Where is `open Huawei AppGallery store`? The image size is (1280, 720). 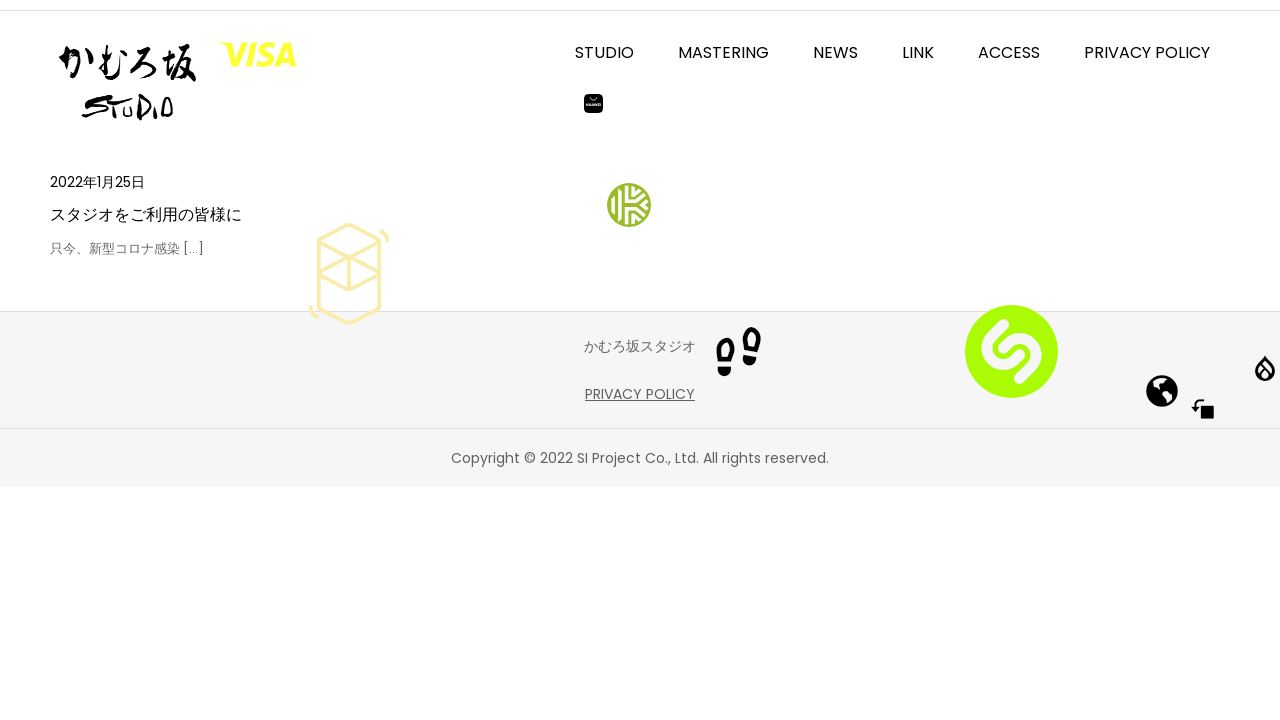
open Huawei AppGallery store is located at coordinates (593, 103).